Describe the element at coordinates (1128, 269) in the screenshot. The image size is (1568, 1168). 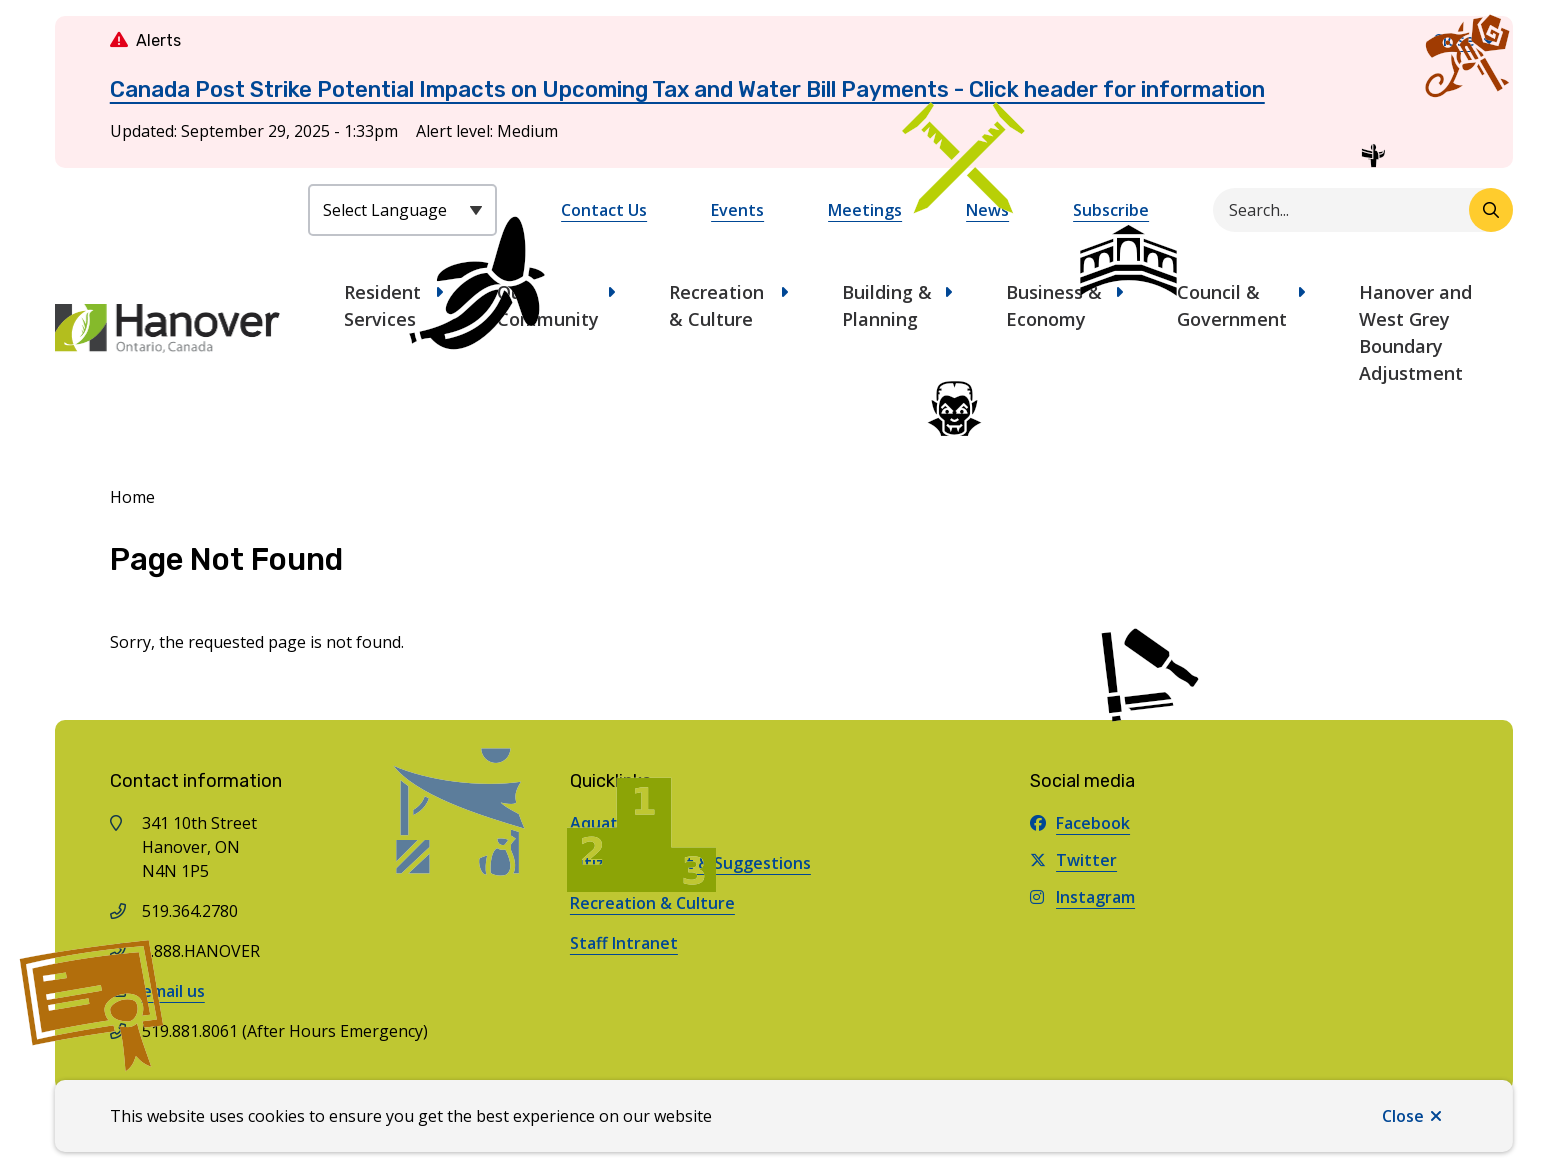
I see `explore Venice or Italian landmarks` at that location.